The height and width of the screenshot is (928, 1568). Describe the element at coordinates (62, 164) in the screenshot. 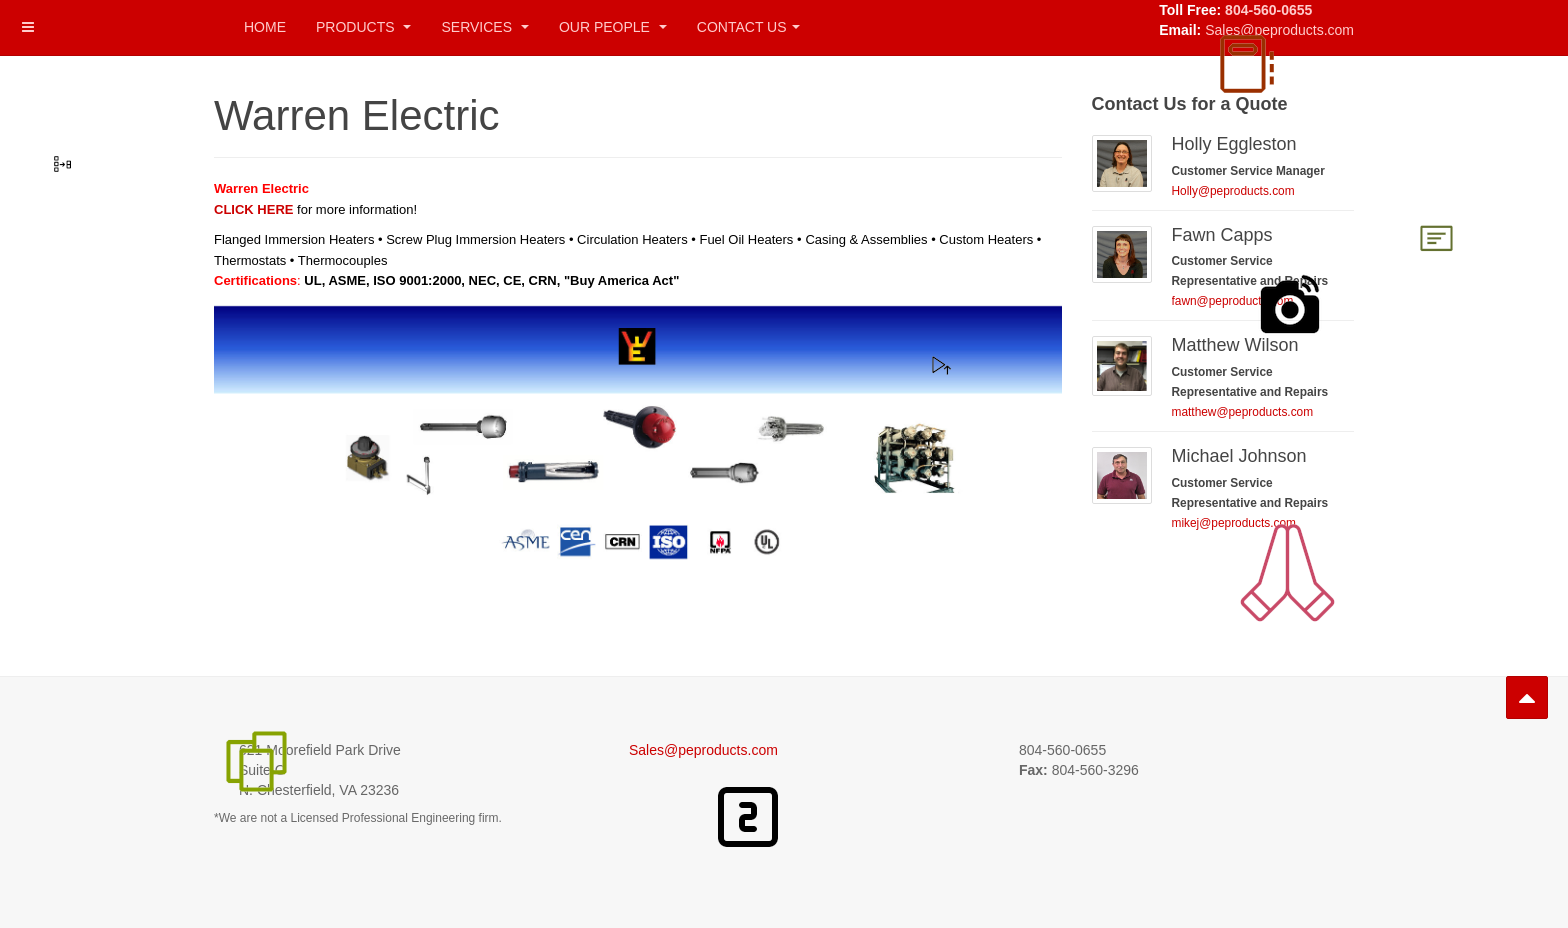

I see `combine or merge multiple items into one` at that location.